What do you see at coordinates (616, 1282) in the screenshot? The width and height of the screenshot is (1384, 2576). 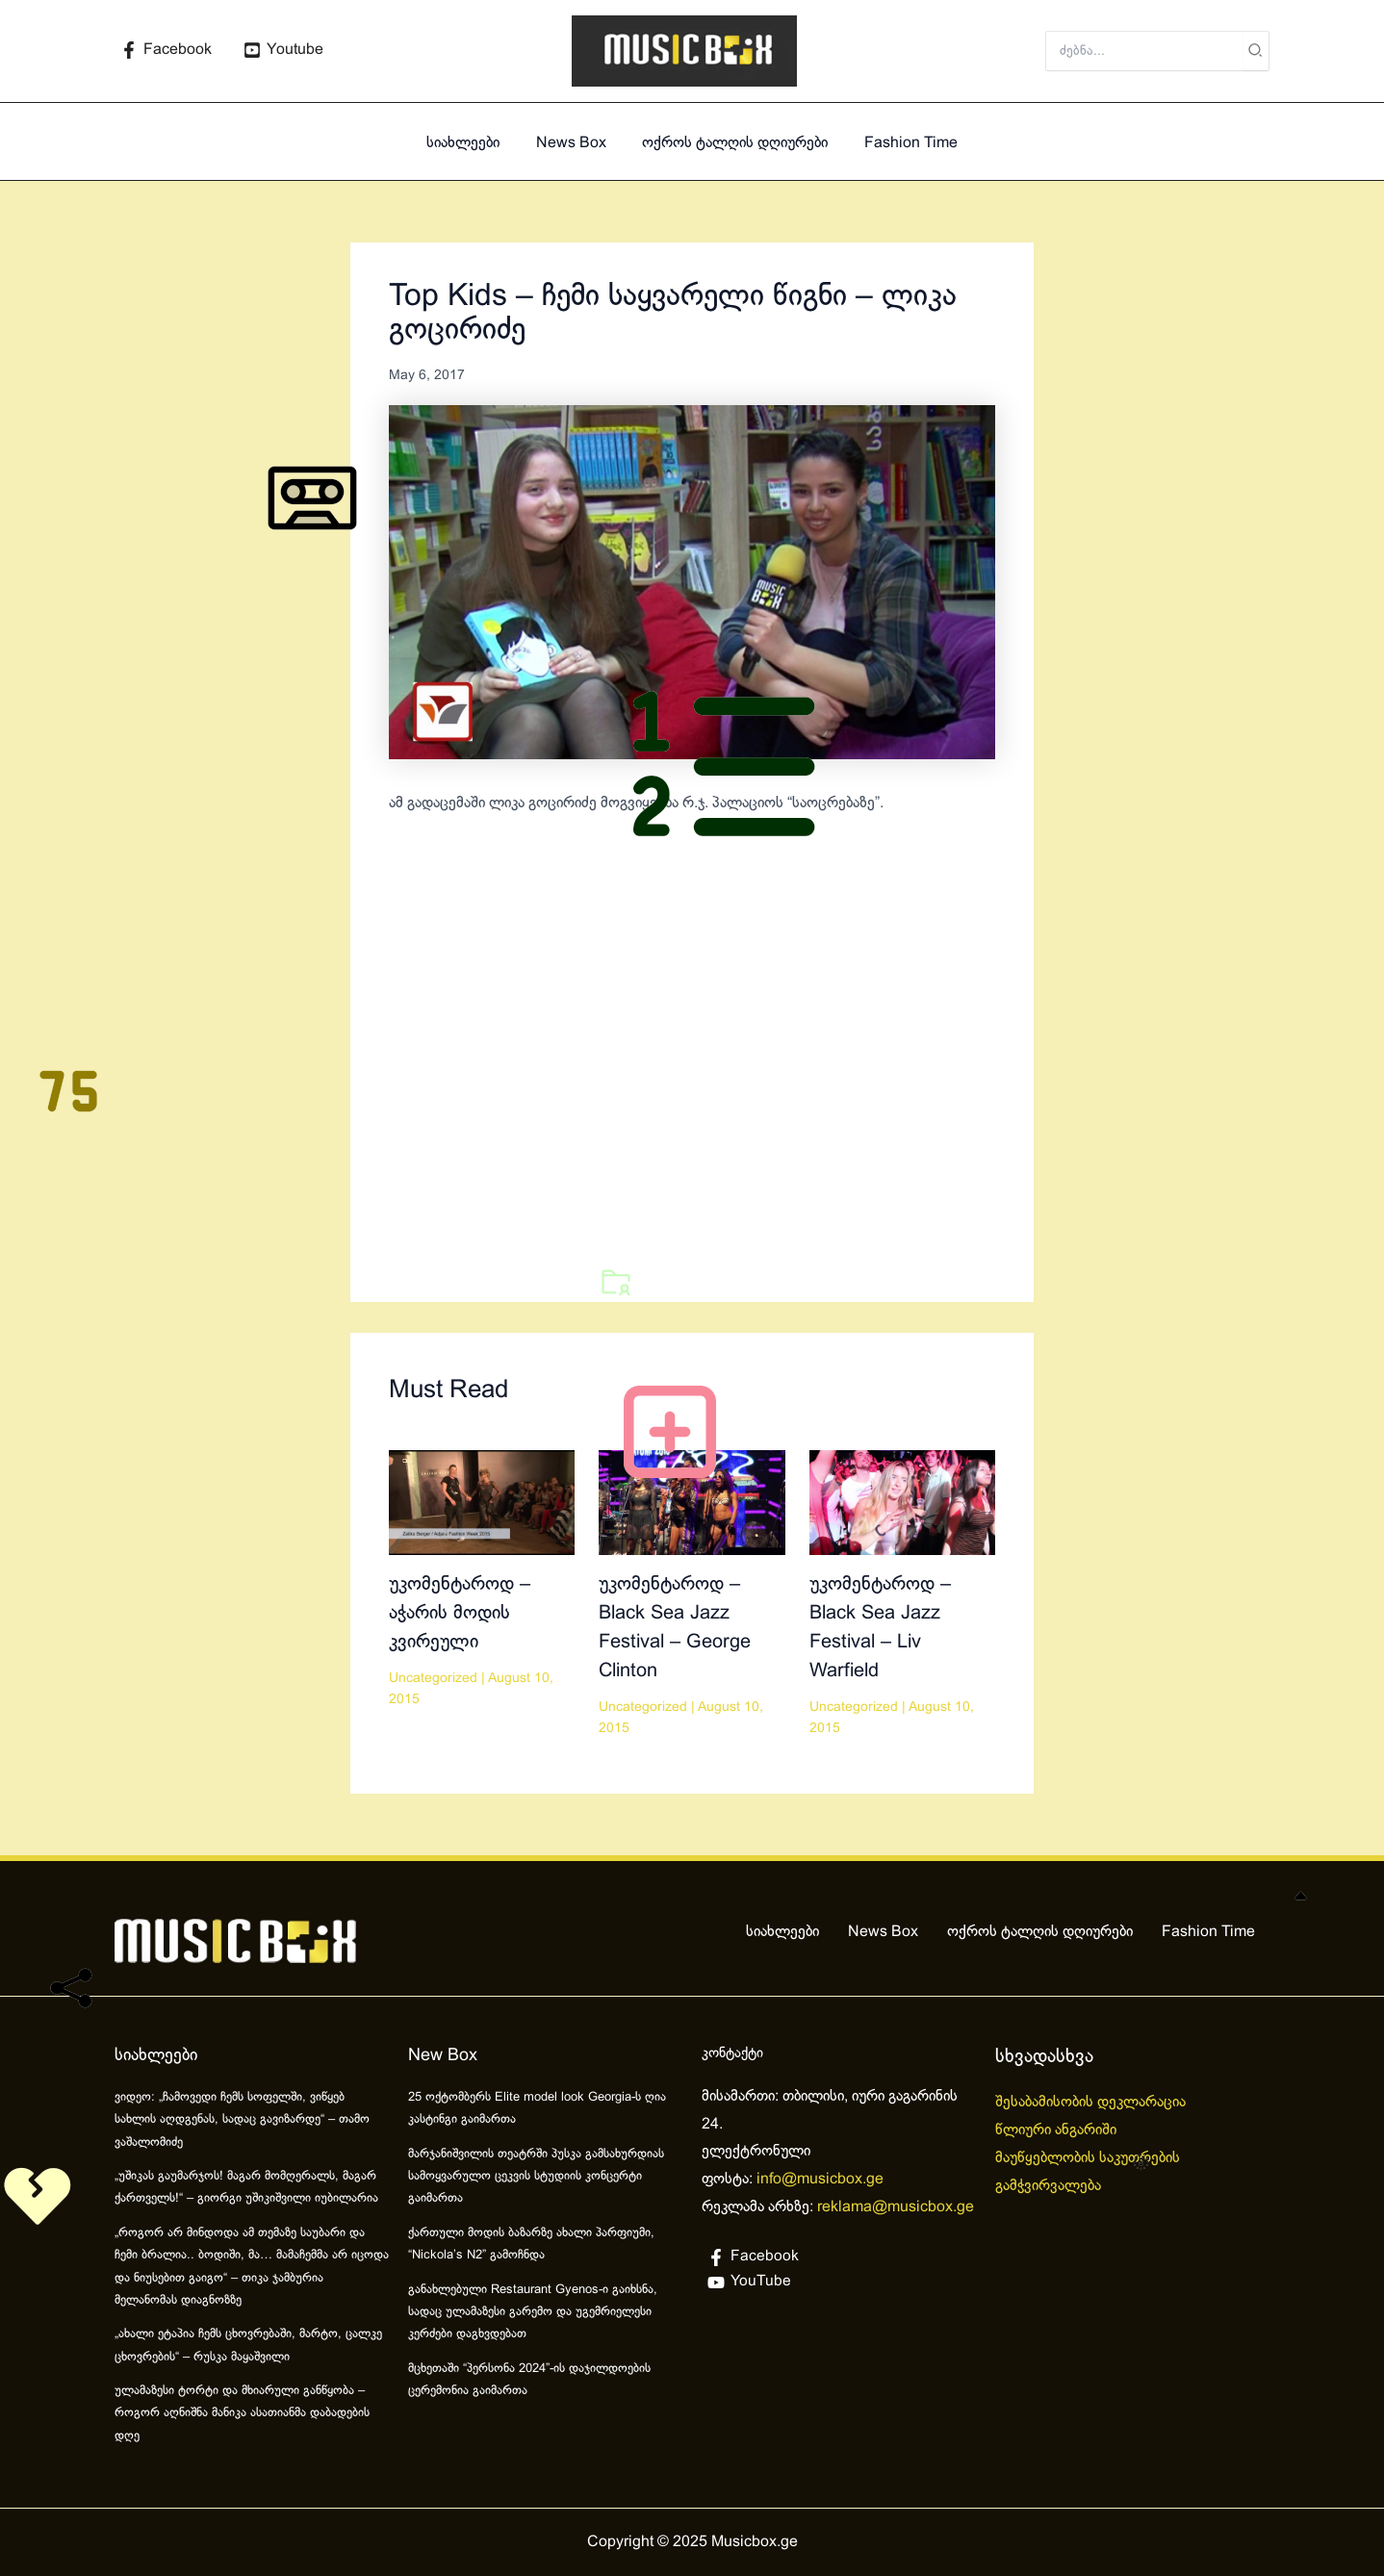 I see `access user-specific files` at bounding box center [616, 1282].